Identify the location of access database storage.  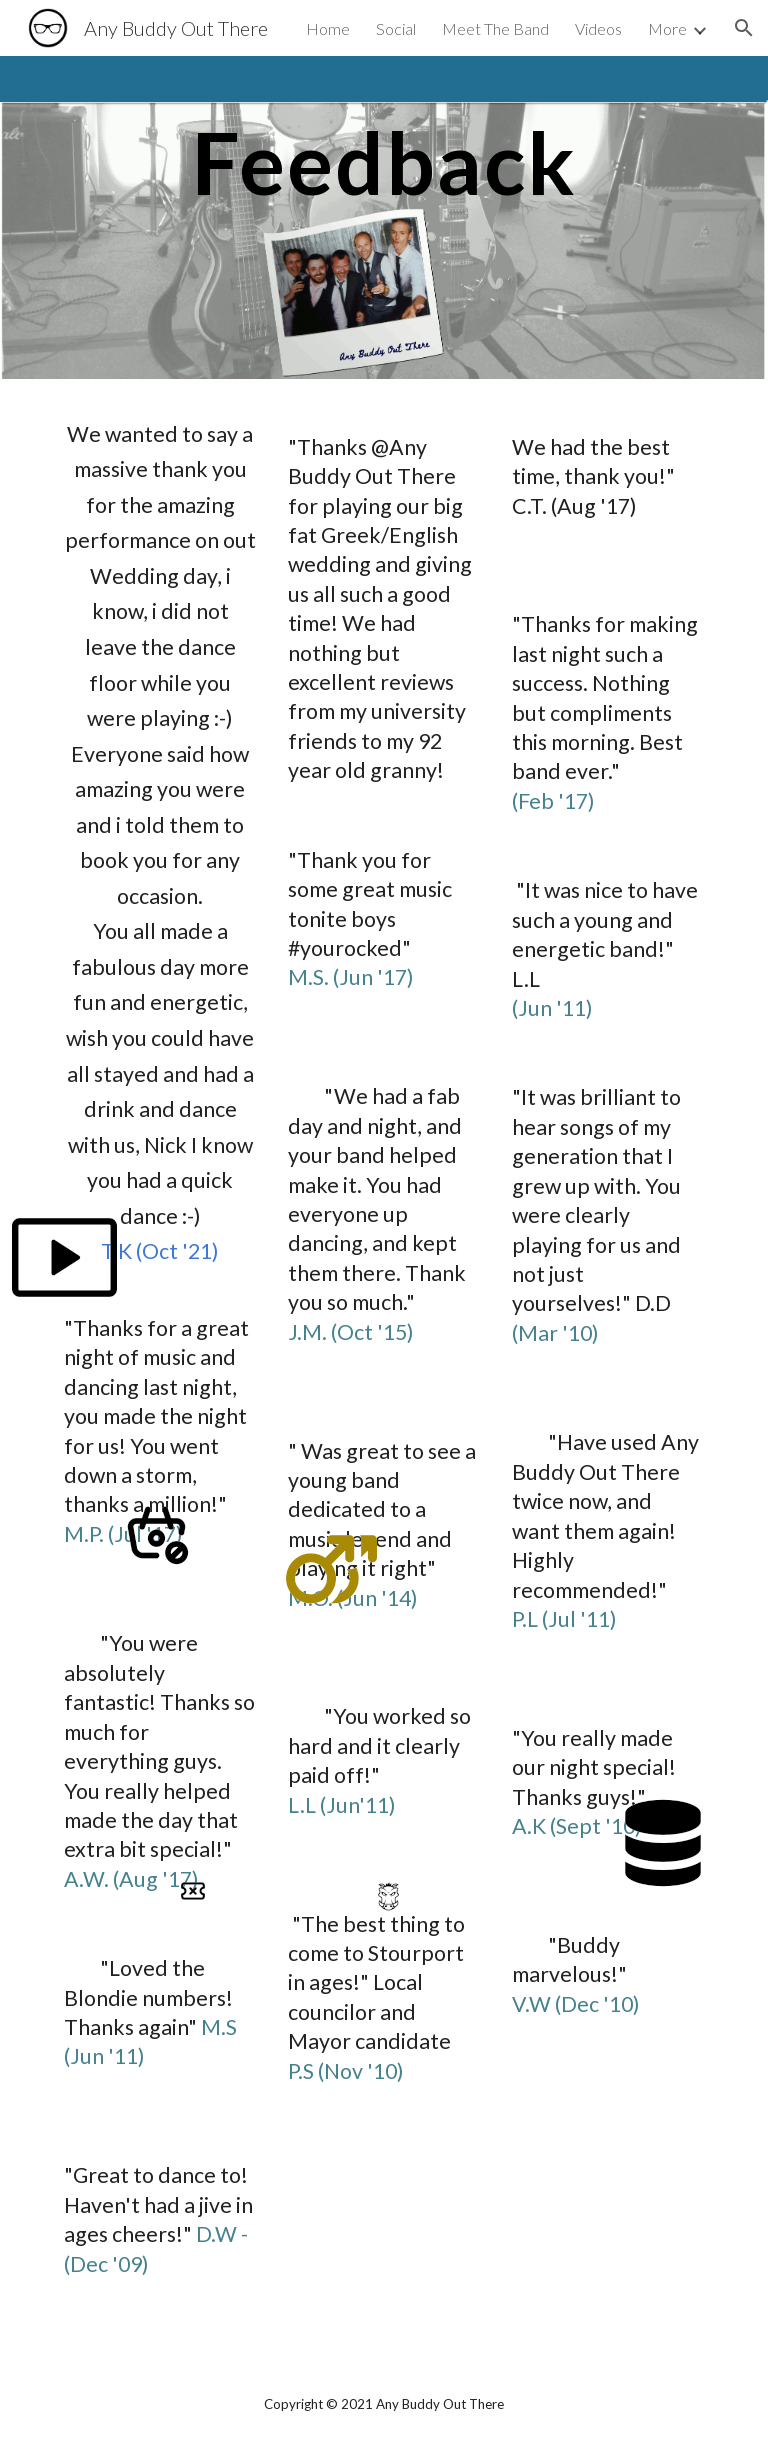
(663, 1843).